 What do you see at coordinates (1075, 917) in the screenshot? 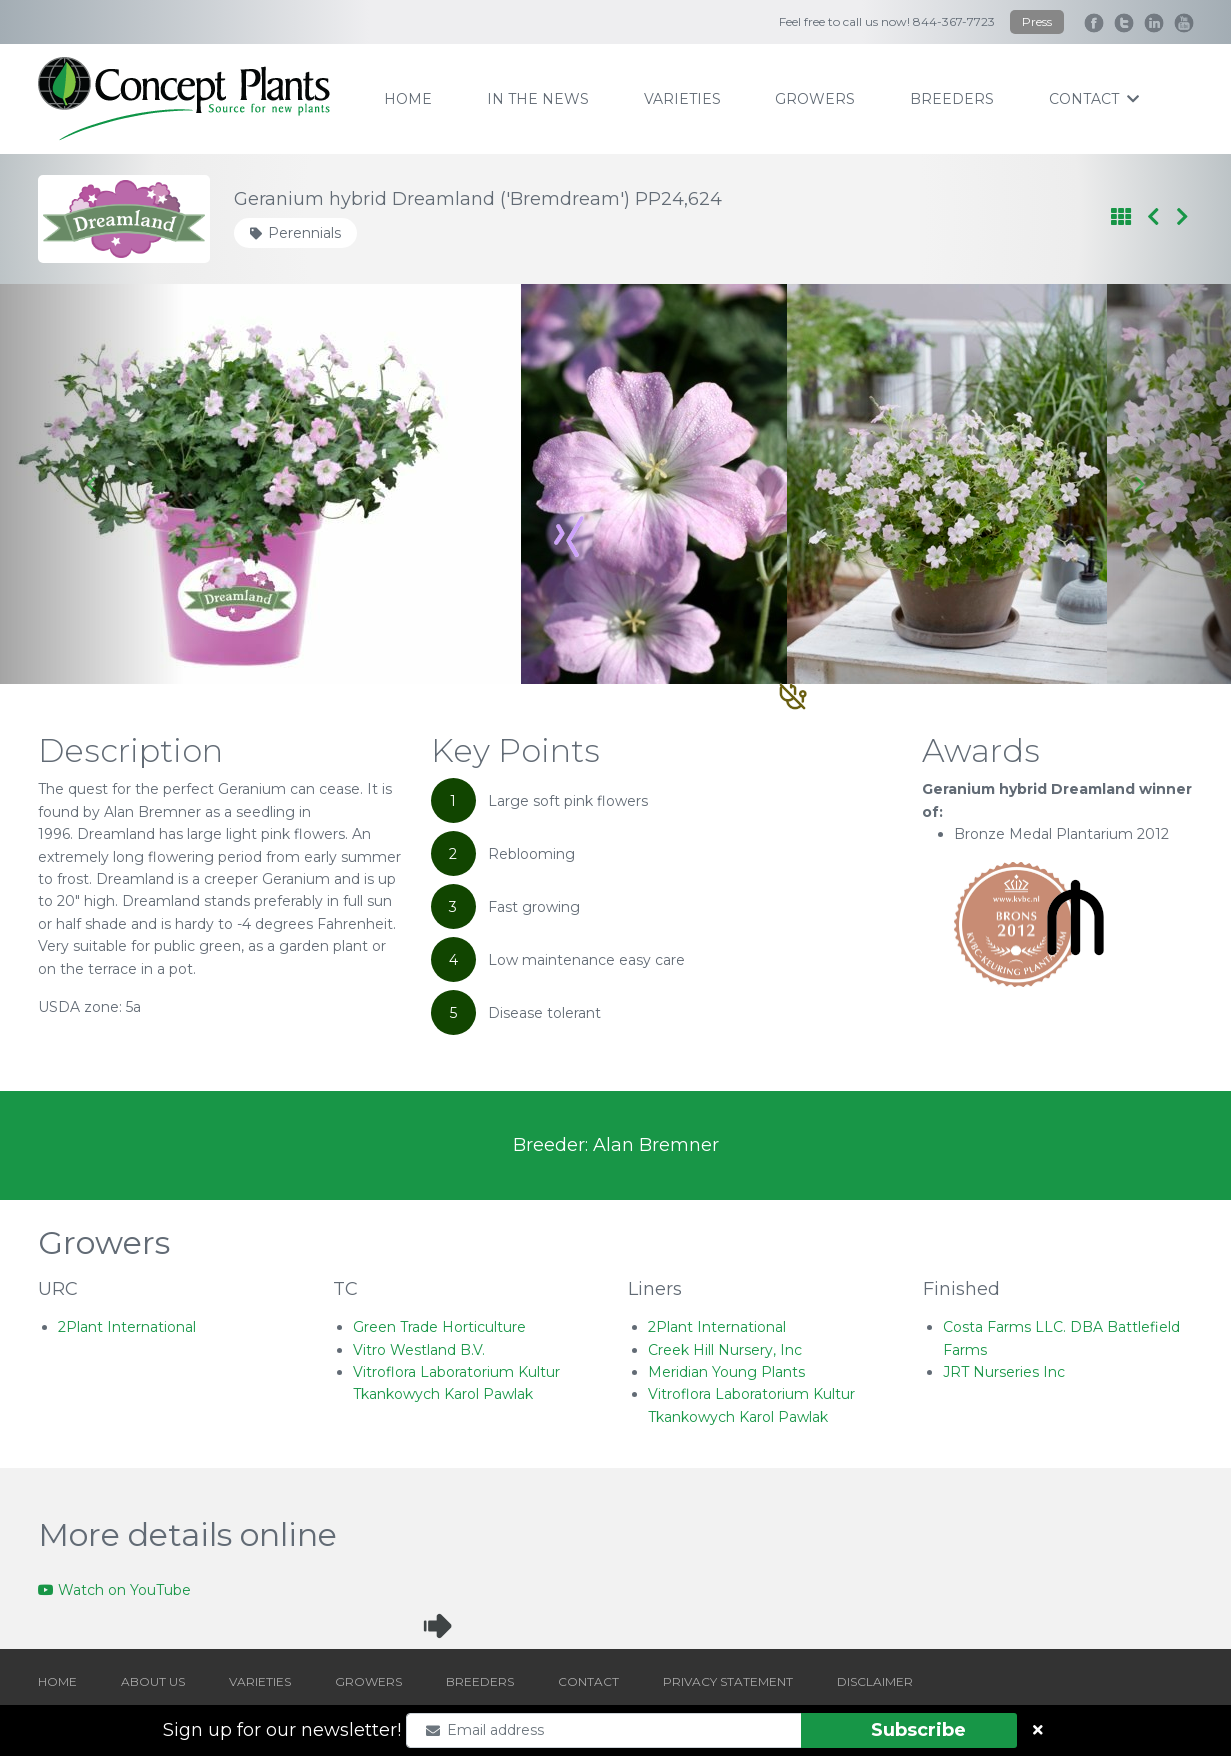
I see `indicates azerbaijani manat currency` at bounding box center [1075, 917].